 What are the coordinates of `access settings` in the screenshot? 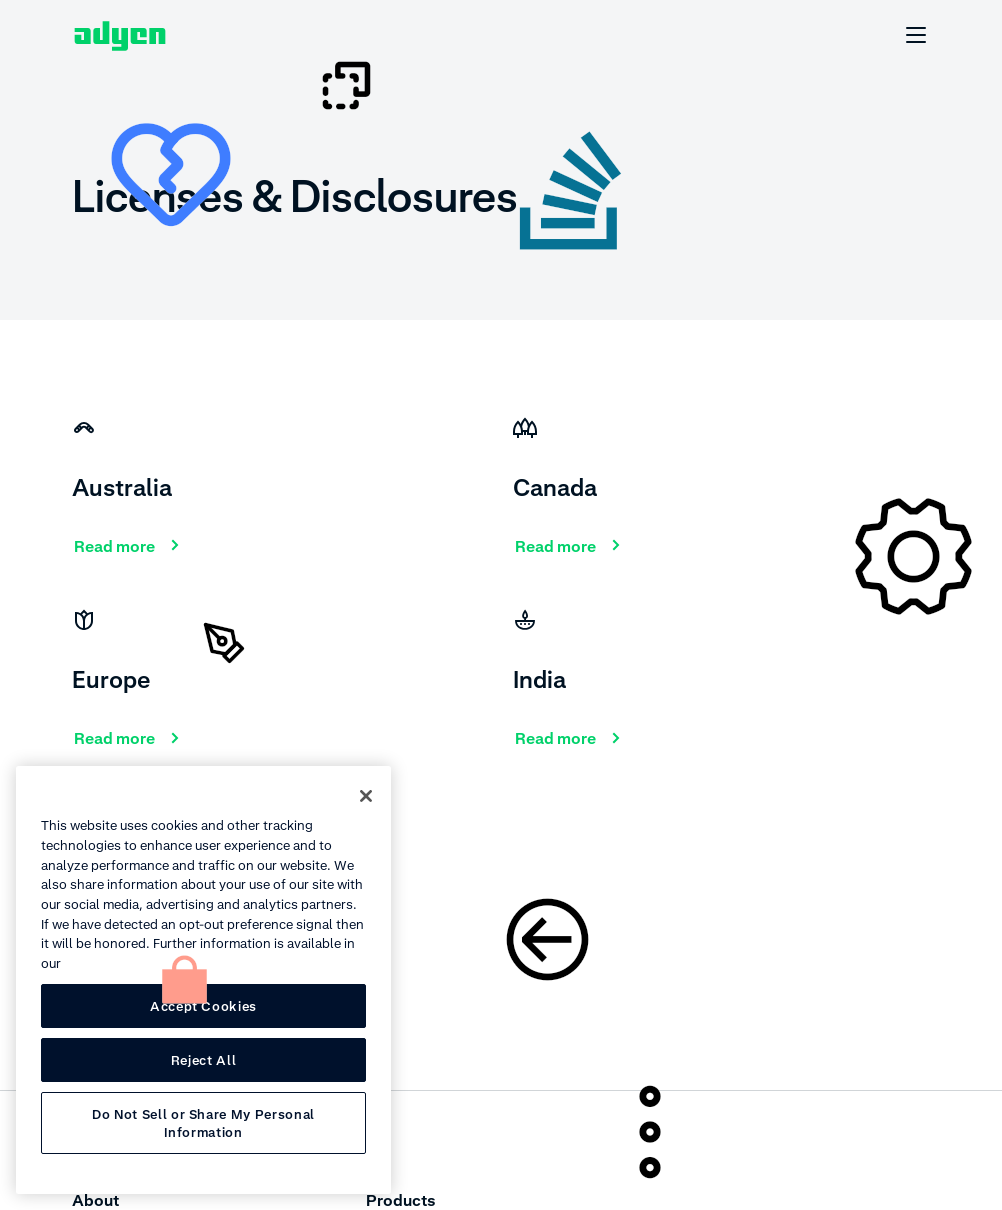 It's located at (913, 556).